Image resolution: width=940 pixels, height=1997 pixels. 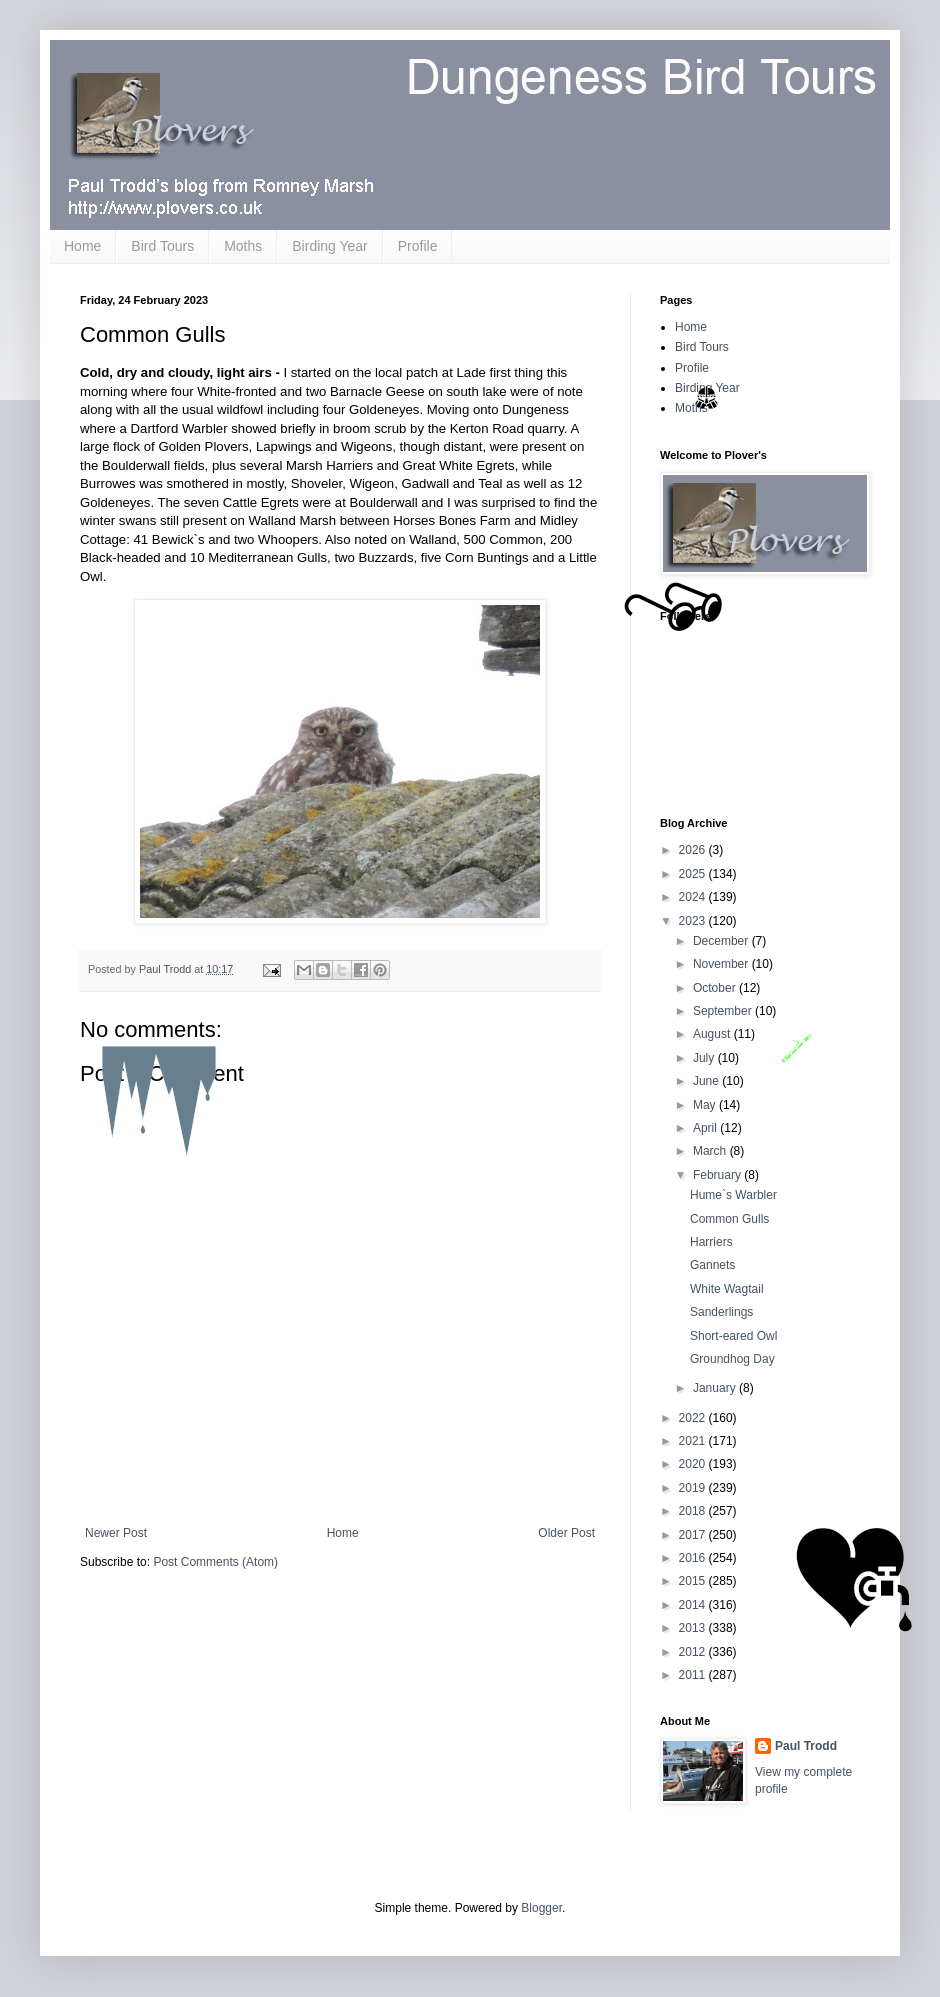 What do you see at coordinates (706, 397) in the screenshot?
I see `select dwarf character class` at bounding box center [706, 397].